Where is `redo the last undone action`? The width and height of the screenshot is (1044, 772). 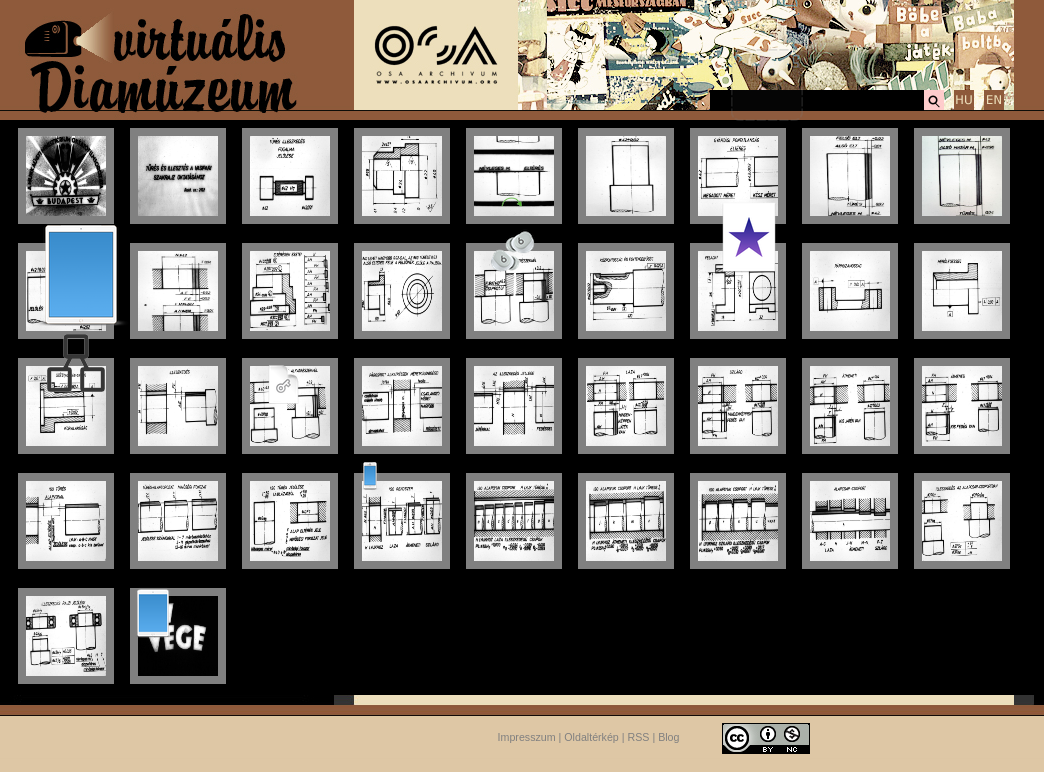
redo the last undone action is located at coordinates (512, 202).